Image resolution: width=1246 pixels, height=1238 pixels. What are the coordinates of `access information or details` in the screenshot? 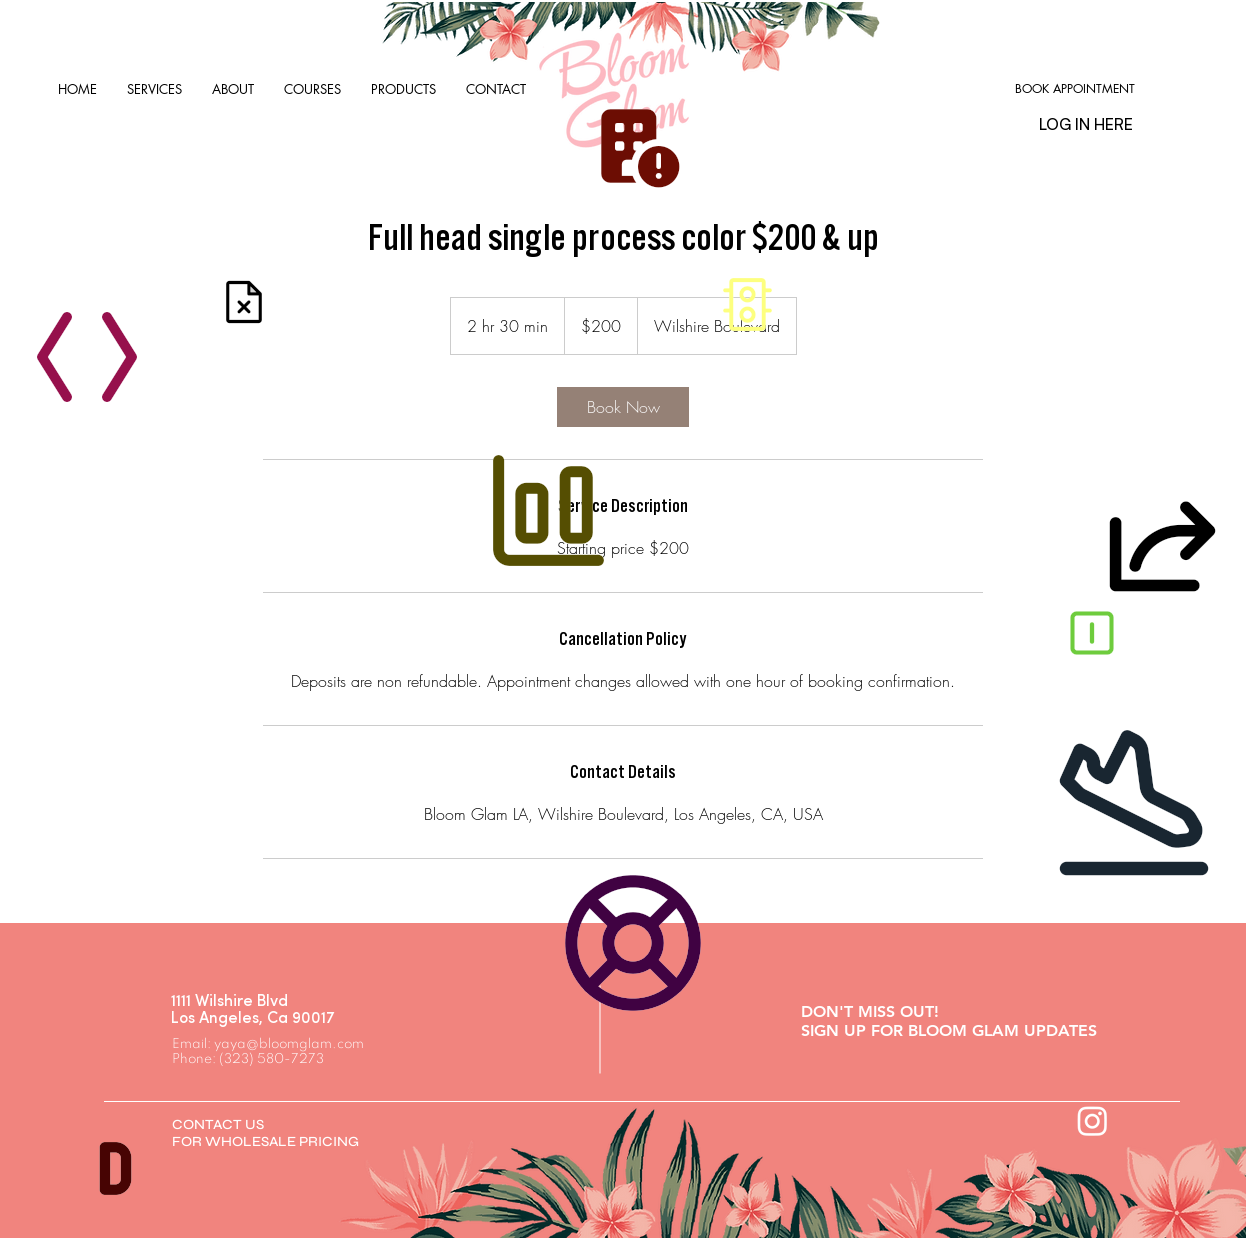 It's located at (1092, 633).